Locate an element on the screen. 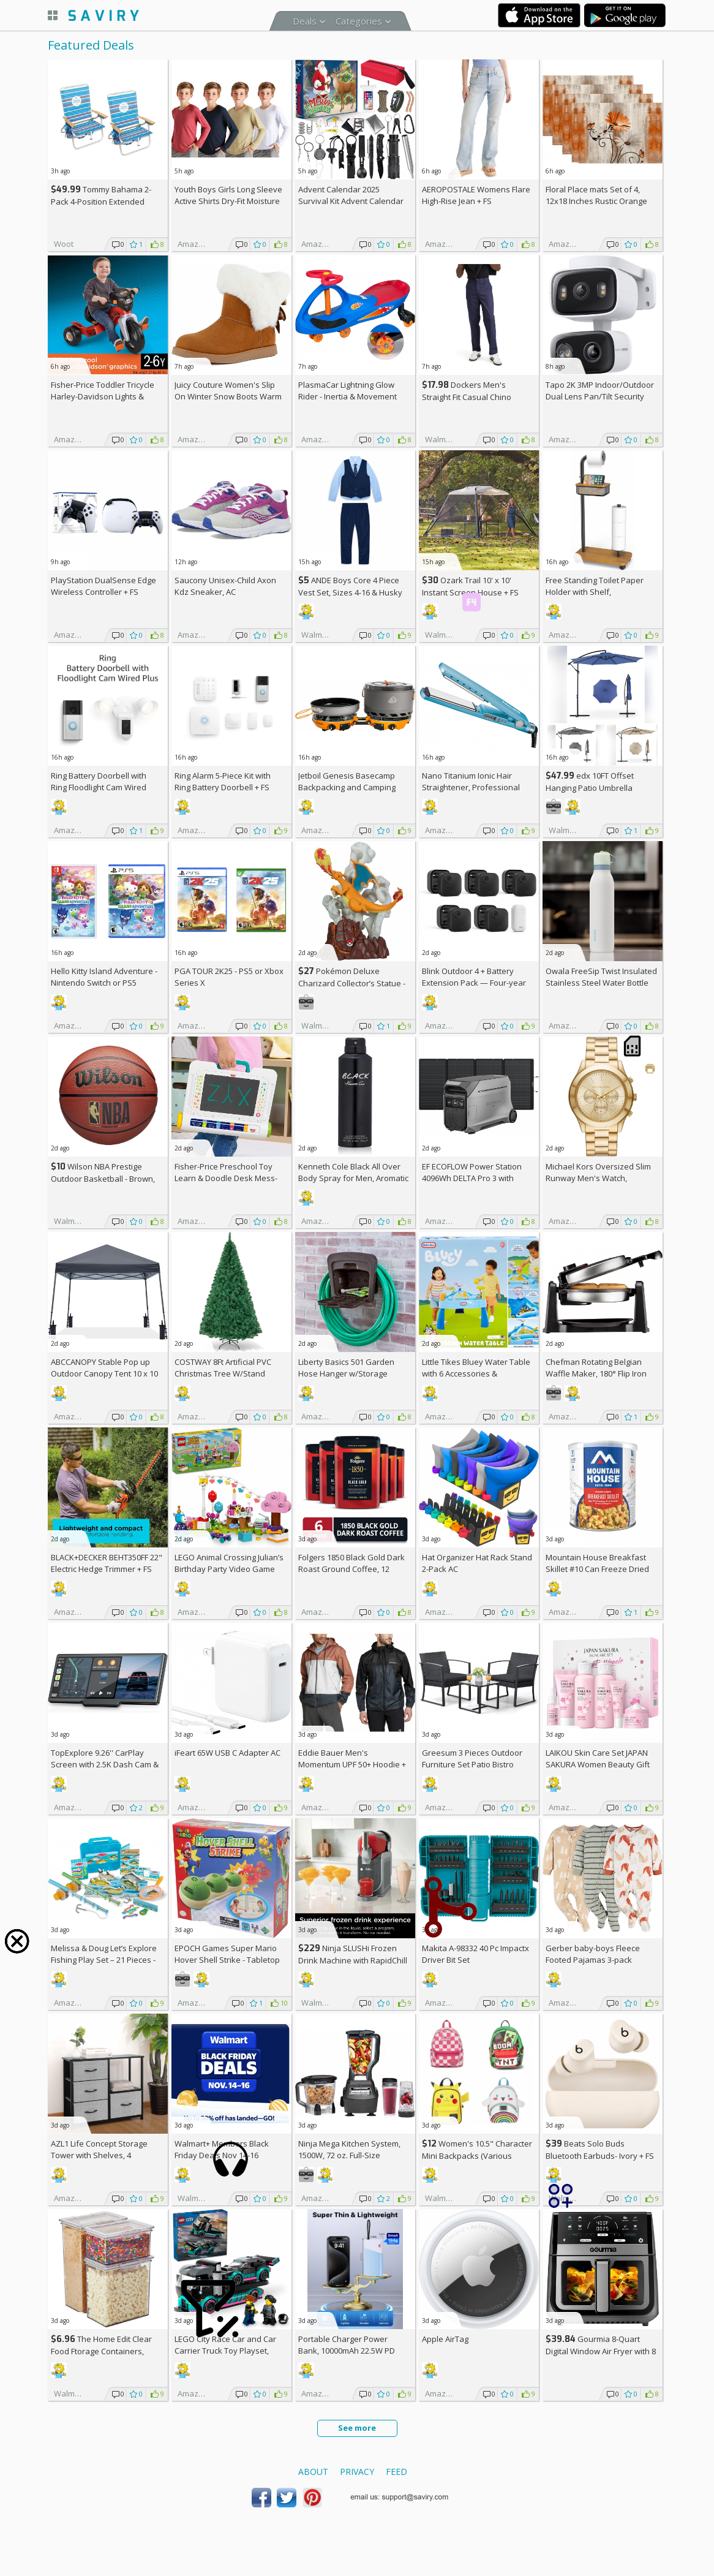 The width and height of the screenshot is (714, 2576). filter results by discounted items is located at coordinates (208, 2307).